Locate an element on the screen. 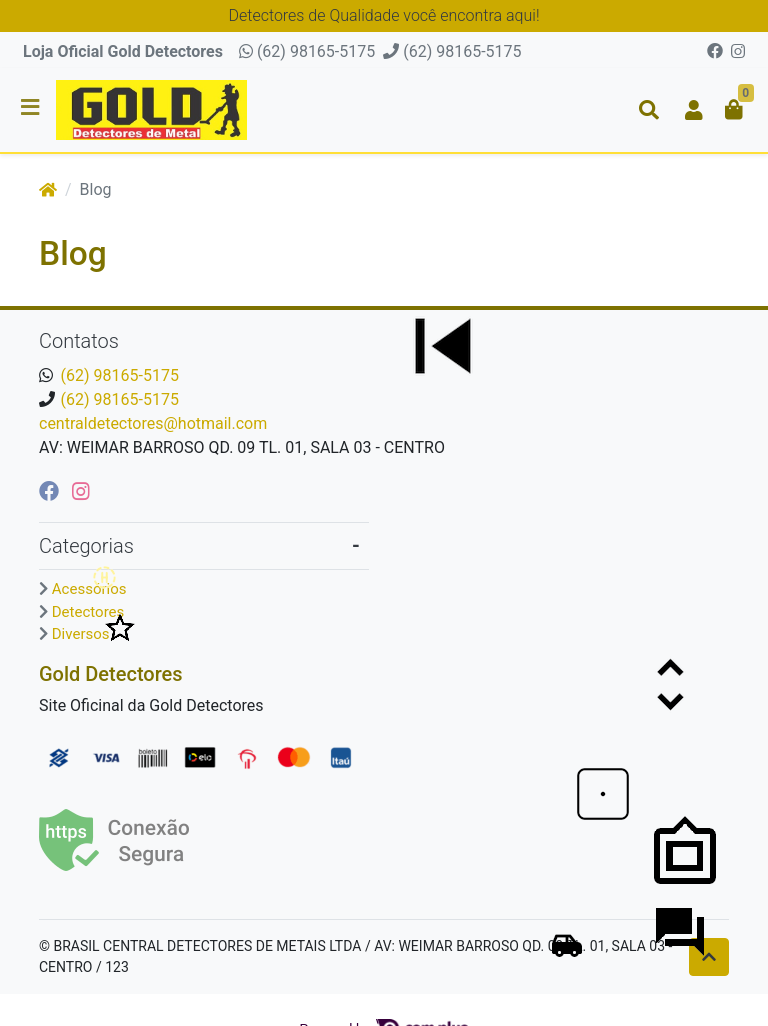 The image size is (768, 1026). expand to show more content is located at coordinates (670, 684).